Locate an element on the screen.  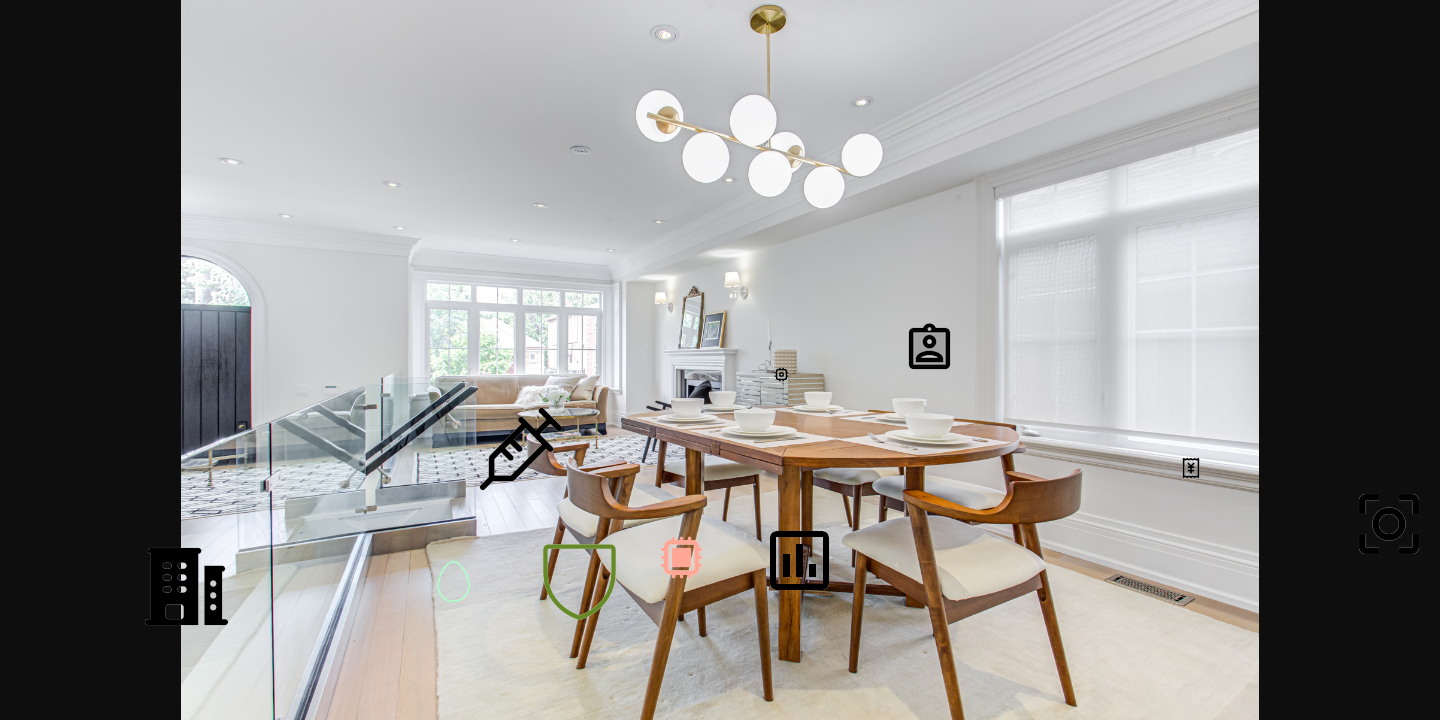
center focus on camera or viewfinder is located at coordinates (1389, 524).